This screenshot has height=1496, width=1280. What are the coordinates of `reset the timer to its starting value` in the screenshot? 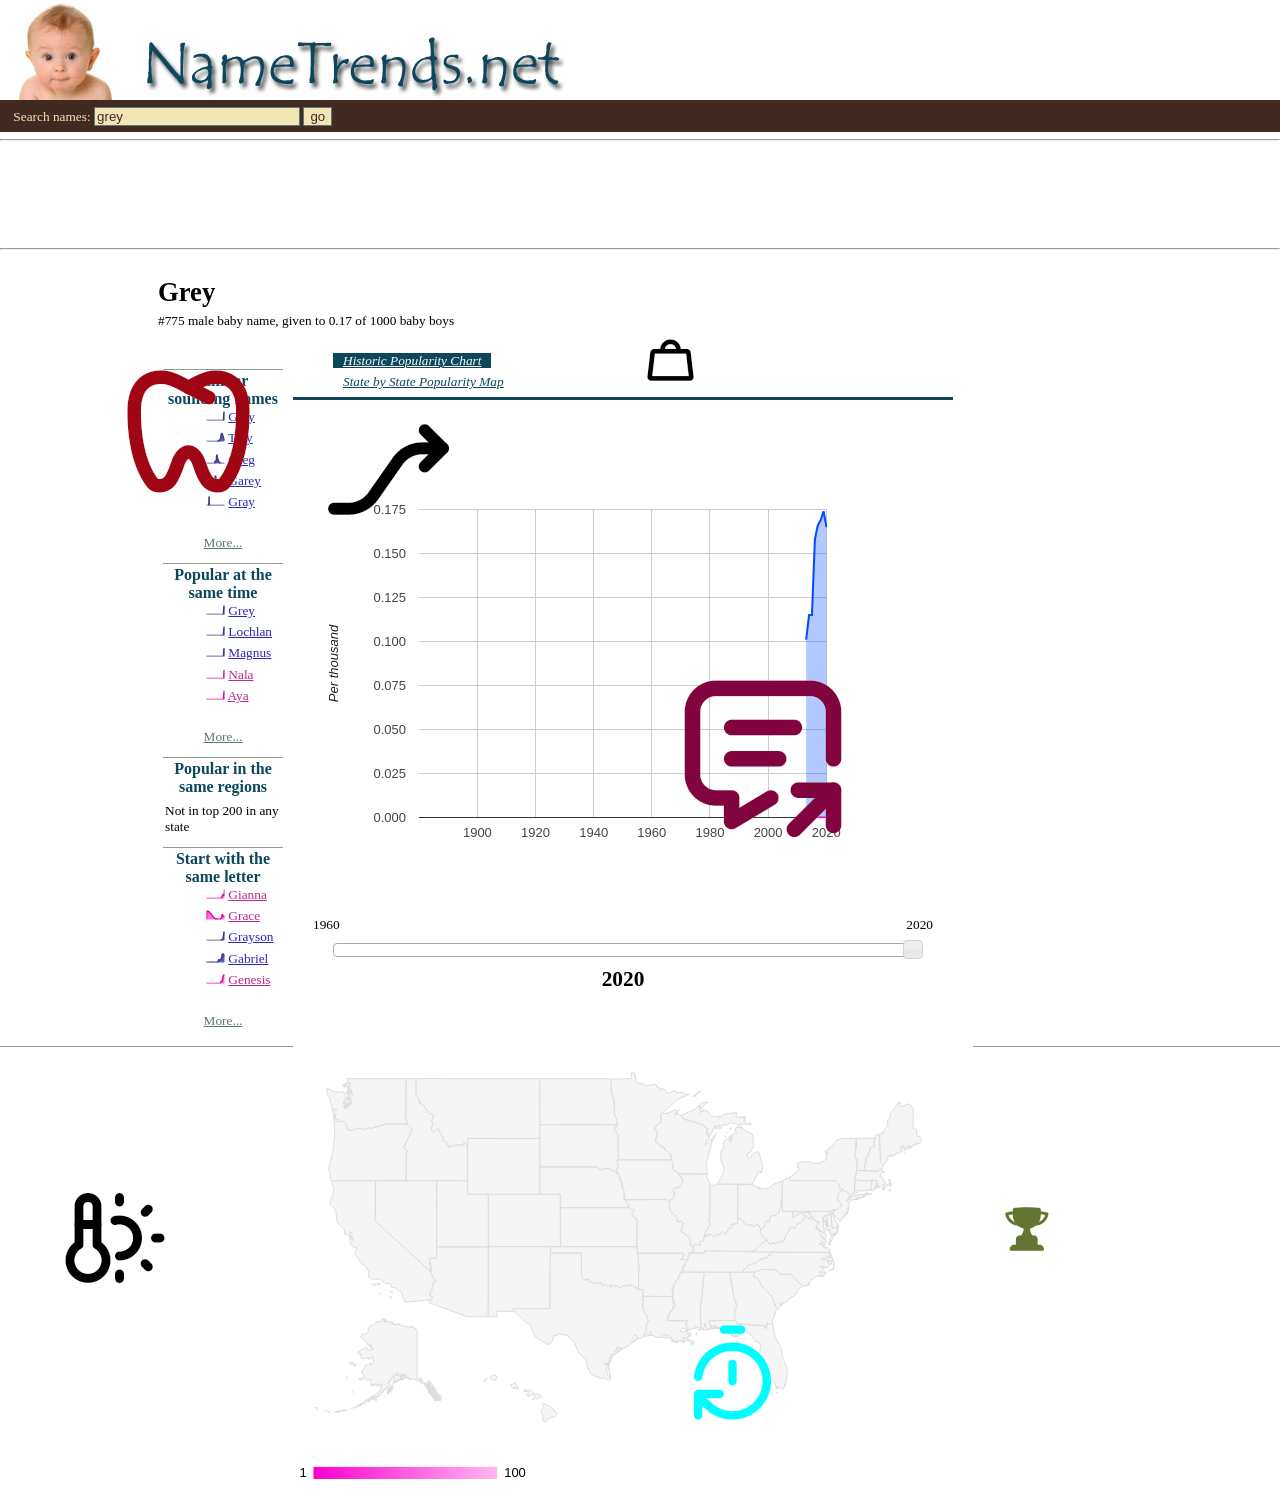 It's located at (732, 1372).